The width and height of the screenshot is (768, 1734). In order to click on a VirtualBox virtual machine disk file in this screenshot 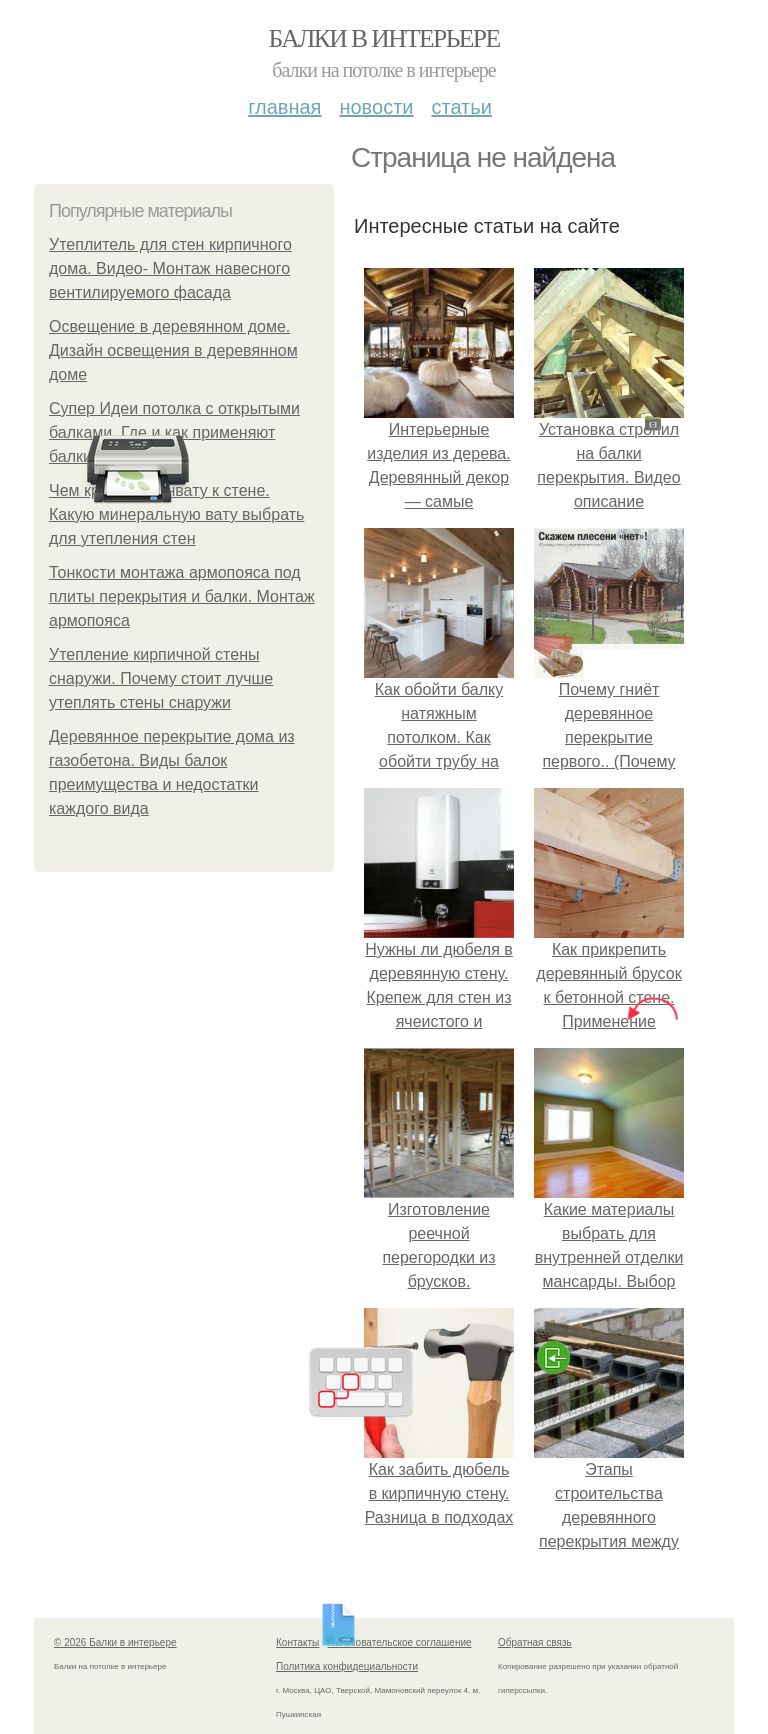, I will do `click(338, 1625)`.